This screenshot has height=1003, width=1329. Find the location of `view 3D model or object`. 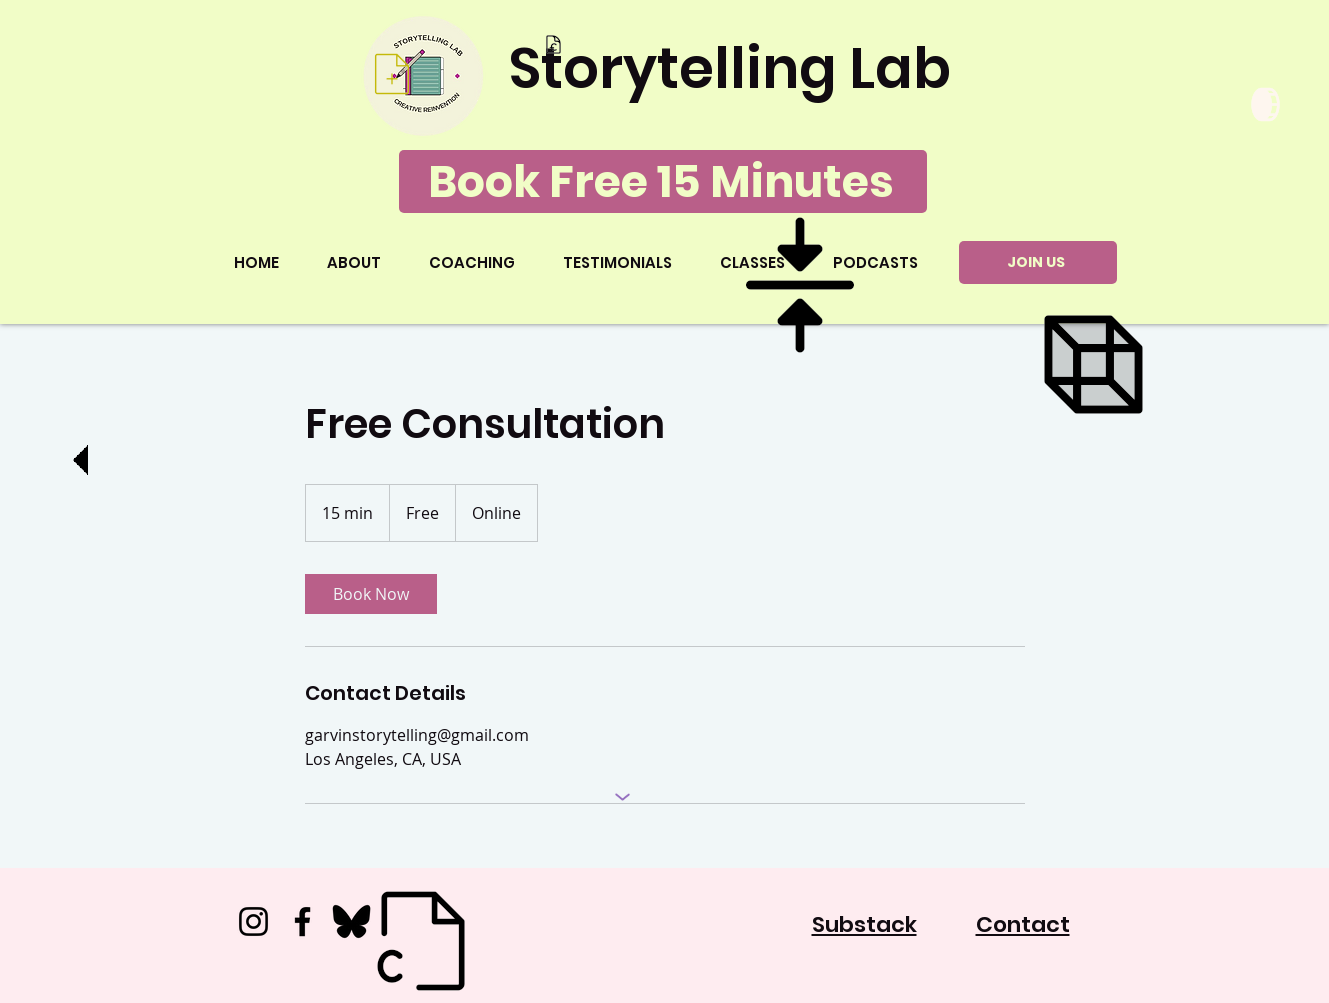

view 3D model or object is located at coordinates (1093, 364).